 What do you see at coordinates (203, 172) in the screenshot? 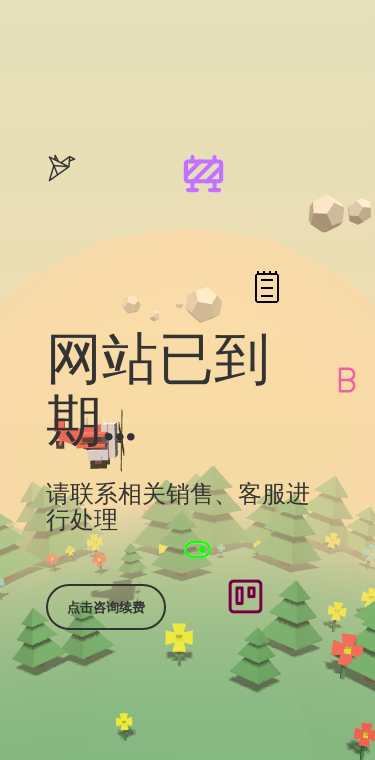
I see `indicates a blocked or restricted area` at bounding box center [203, 172].